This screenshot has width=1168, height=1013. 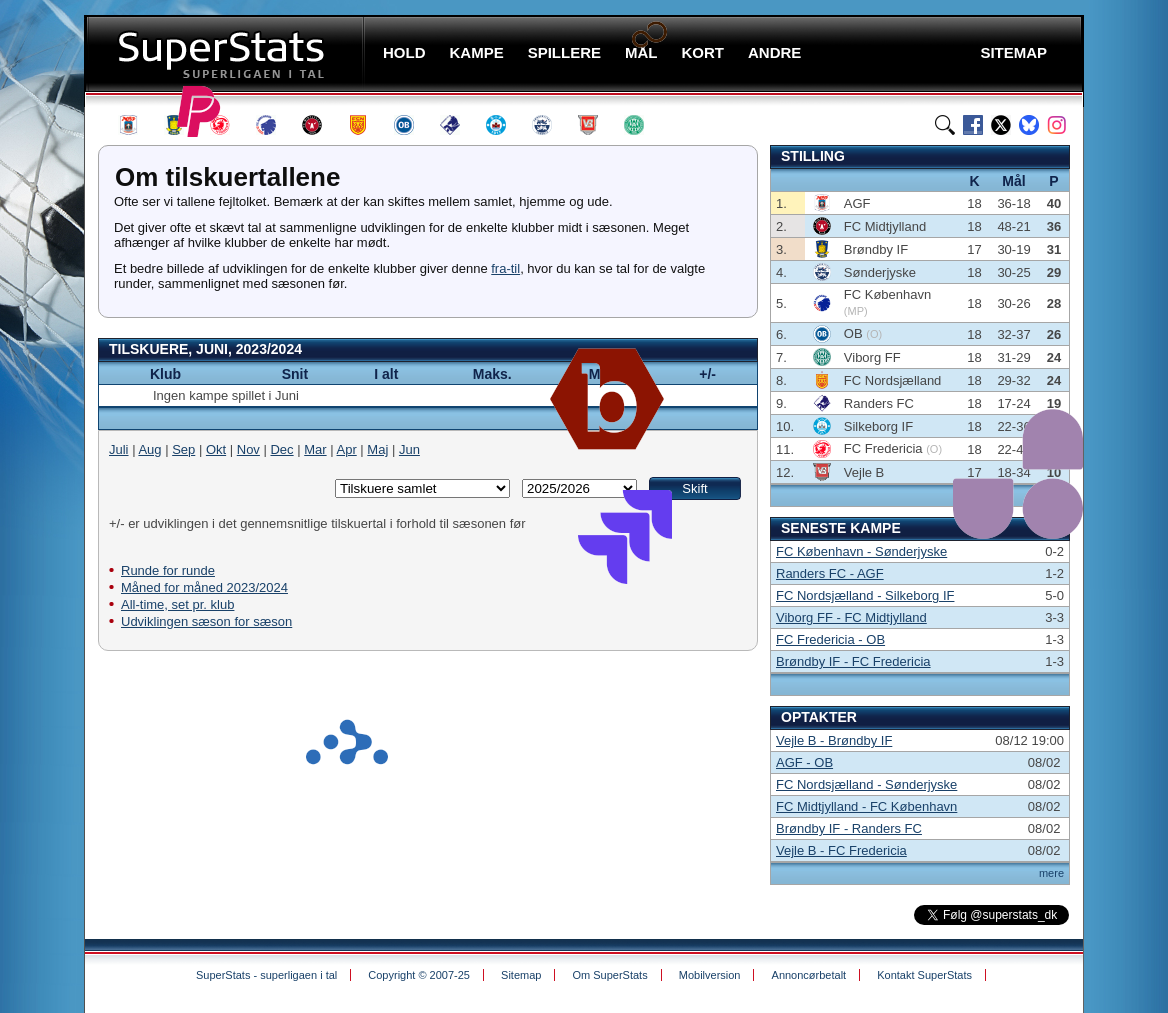 What do you see at coordinates (347, 742) in the screenshot?
I see `react router library logo` at bounding box center [347, 742].